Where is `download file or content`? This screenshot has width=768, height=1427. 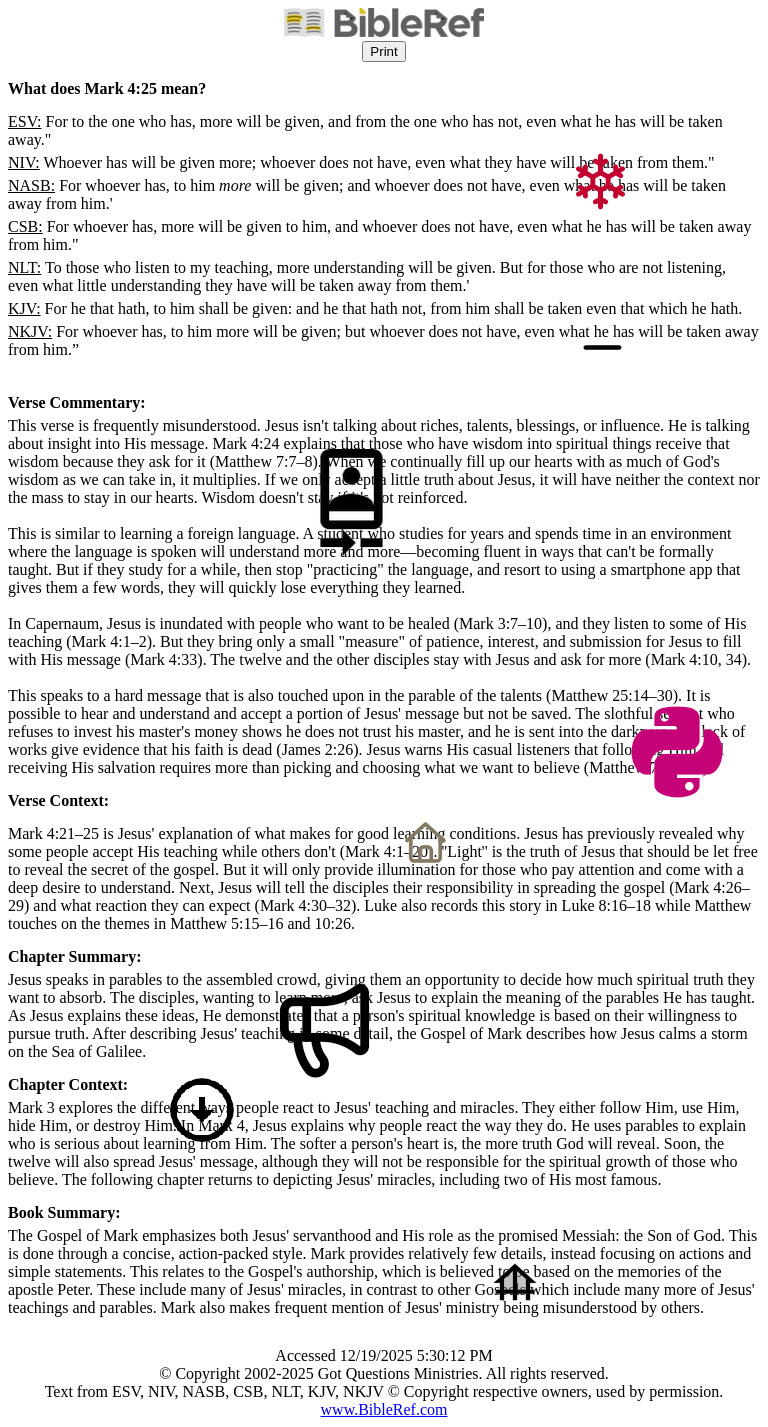 download file or content is located at coordinates (202, 1110).